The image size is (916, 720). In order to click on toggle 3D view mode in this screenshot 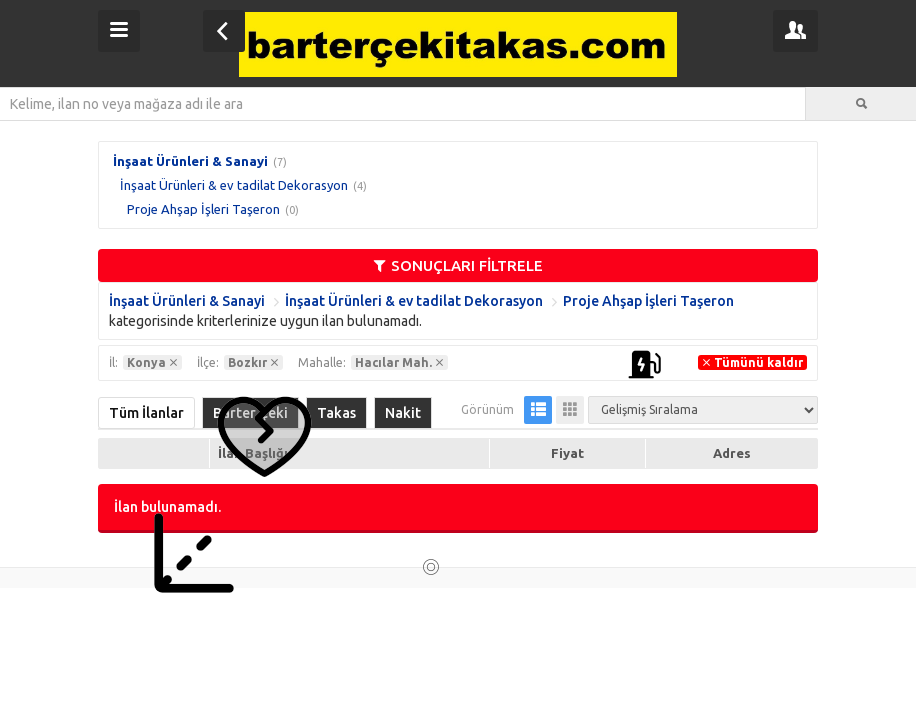, I will do `click(194, 553)`.